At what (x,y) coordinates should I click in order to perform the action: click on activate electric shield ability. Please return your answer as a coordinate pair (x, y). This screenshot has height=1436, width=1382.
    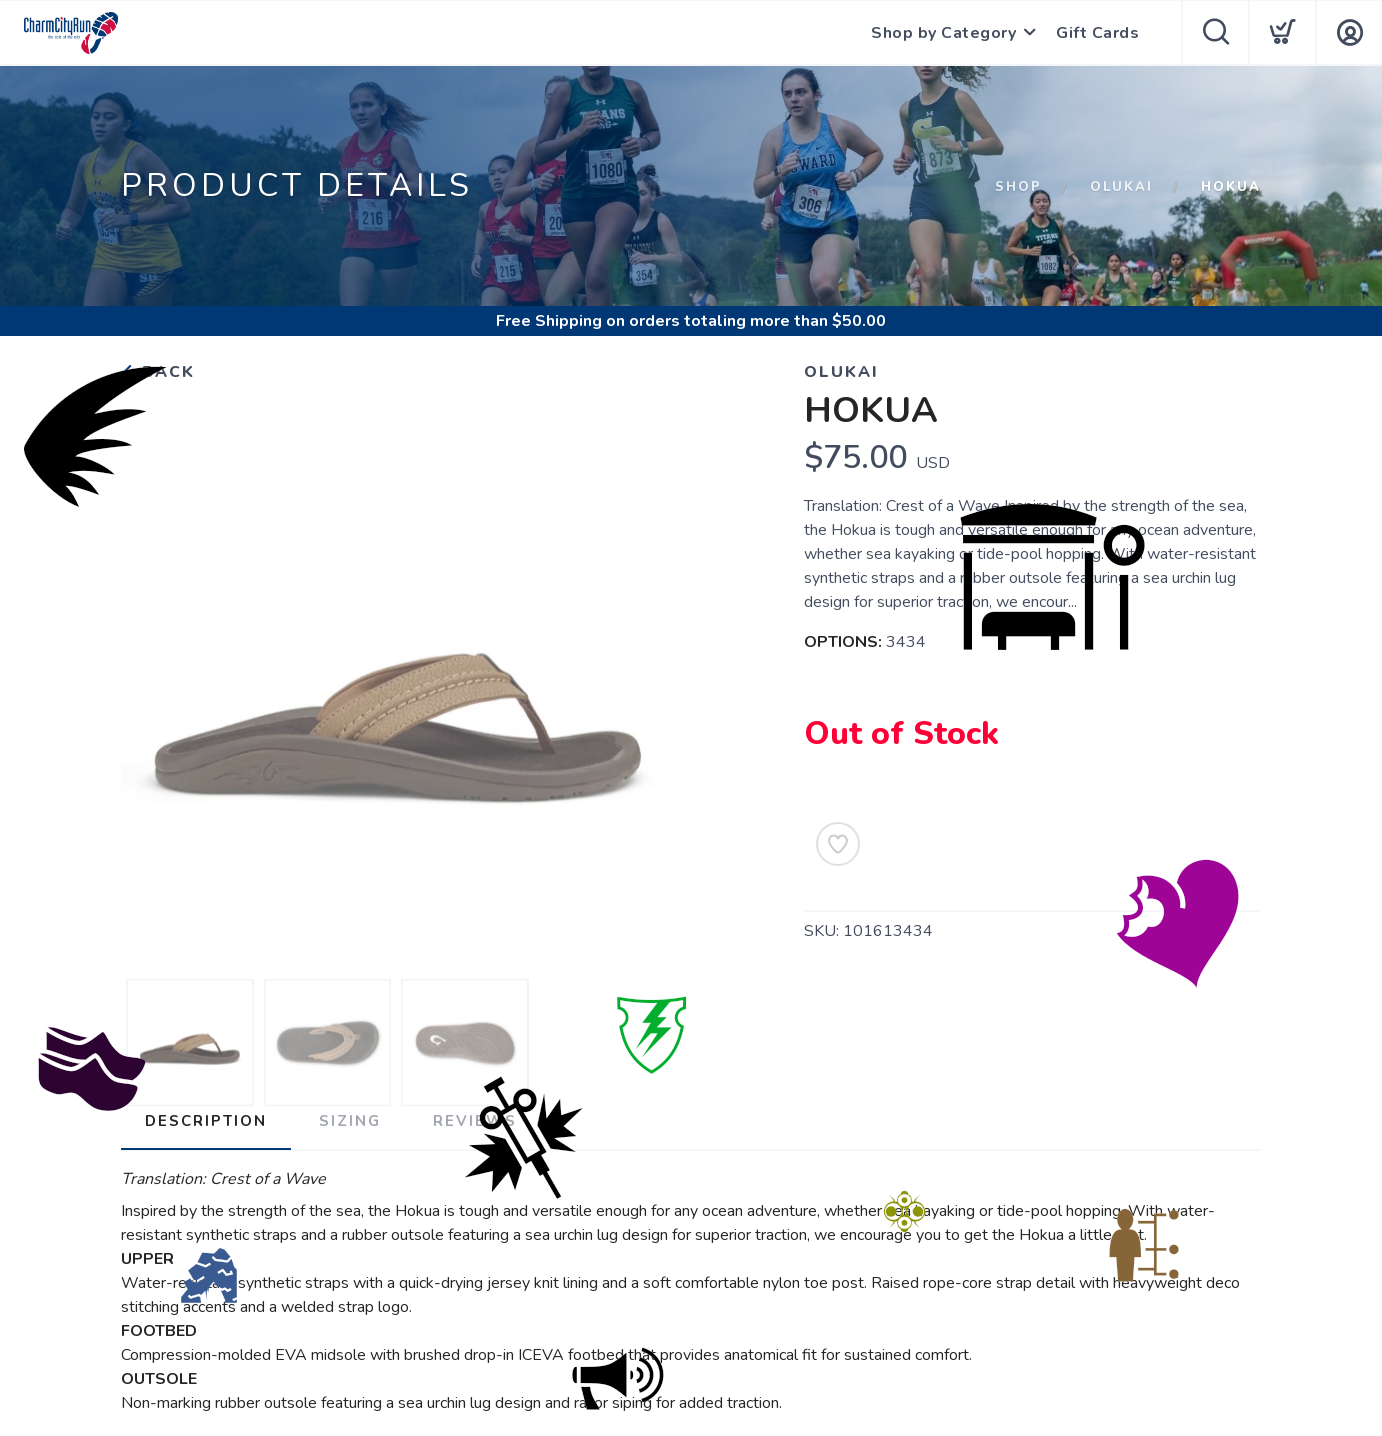
    Looking at the image, I should click on (652, 1035).